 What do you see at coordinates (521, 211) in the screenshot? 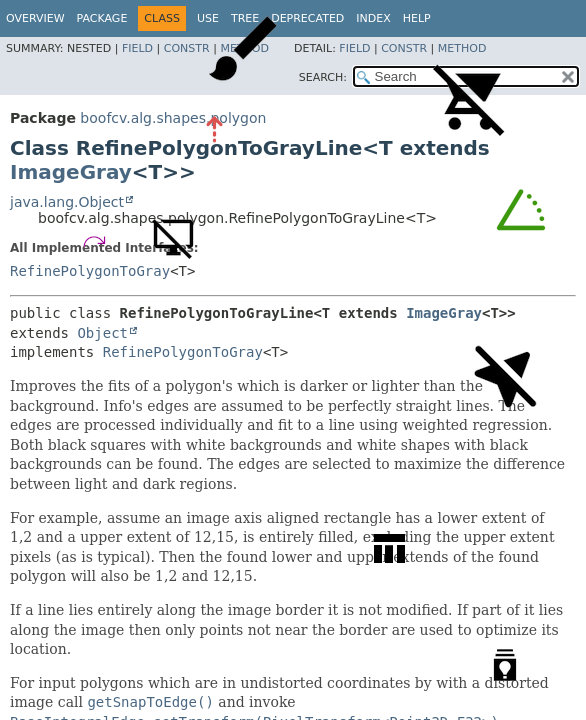
I see `measure or adjust an angle` at bounding box center [521, 211].